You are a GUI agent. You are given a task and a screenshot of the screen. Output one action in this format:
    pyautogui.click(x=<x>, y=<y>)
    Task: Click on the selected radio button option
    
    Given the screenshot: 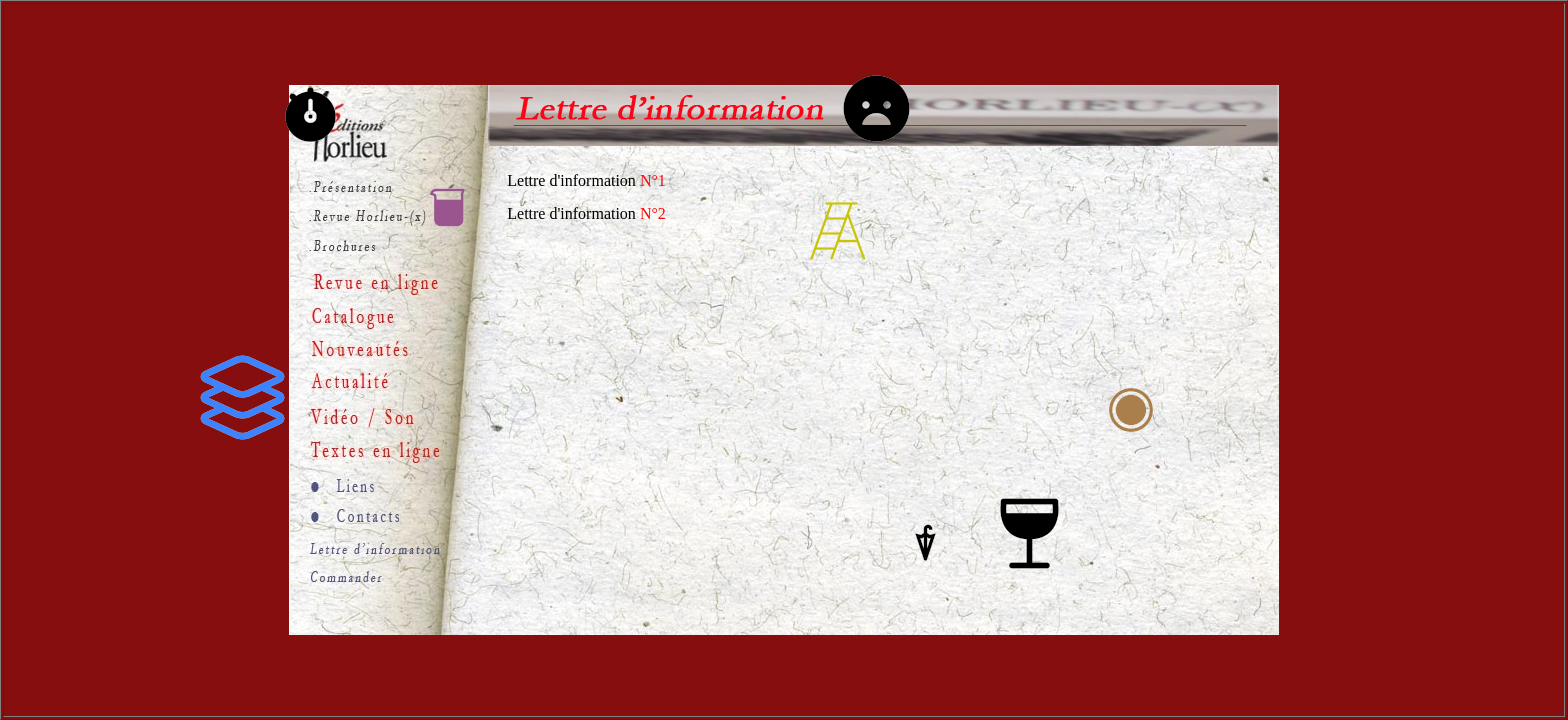 What is the action you would take?
    pyautogui.click(x=1131, y=410)
    